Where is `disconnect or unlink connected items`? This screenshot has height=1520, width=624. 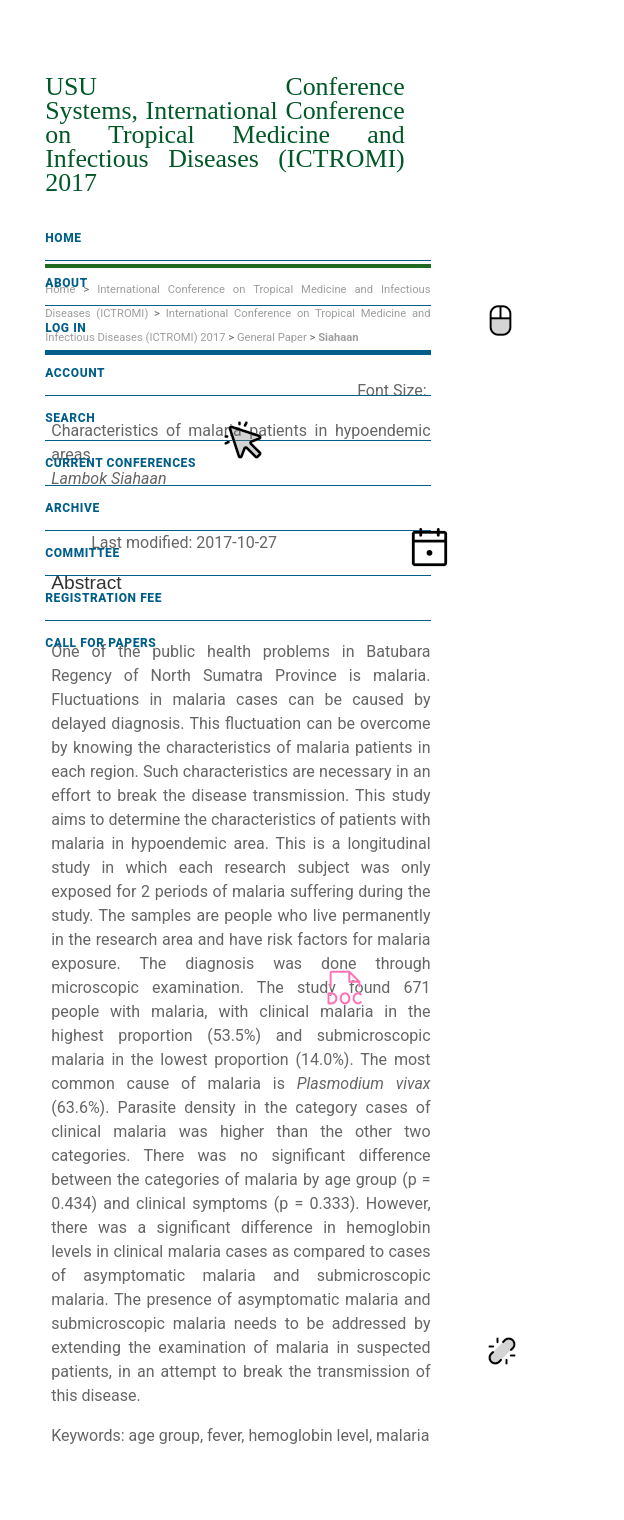 disconnect or unlink connected items is located at coordinates (502, 1351).